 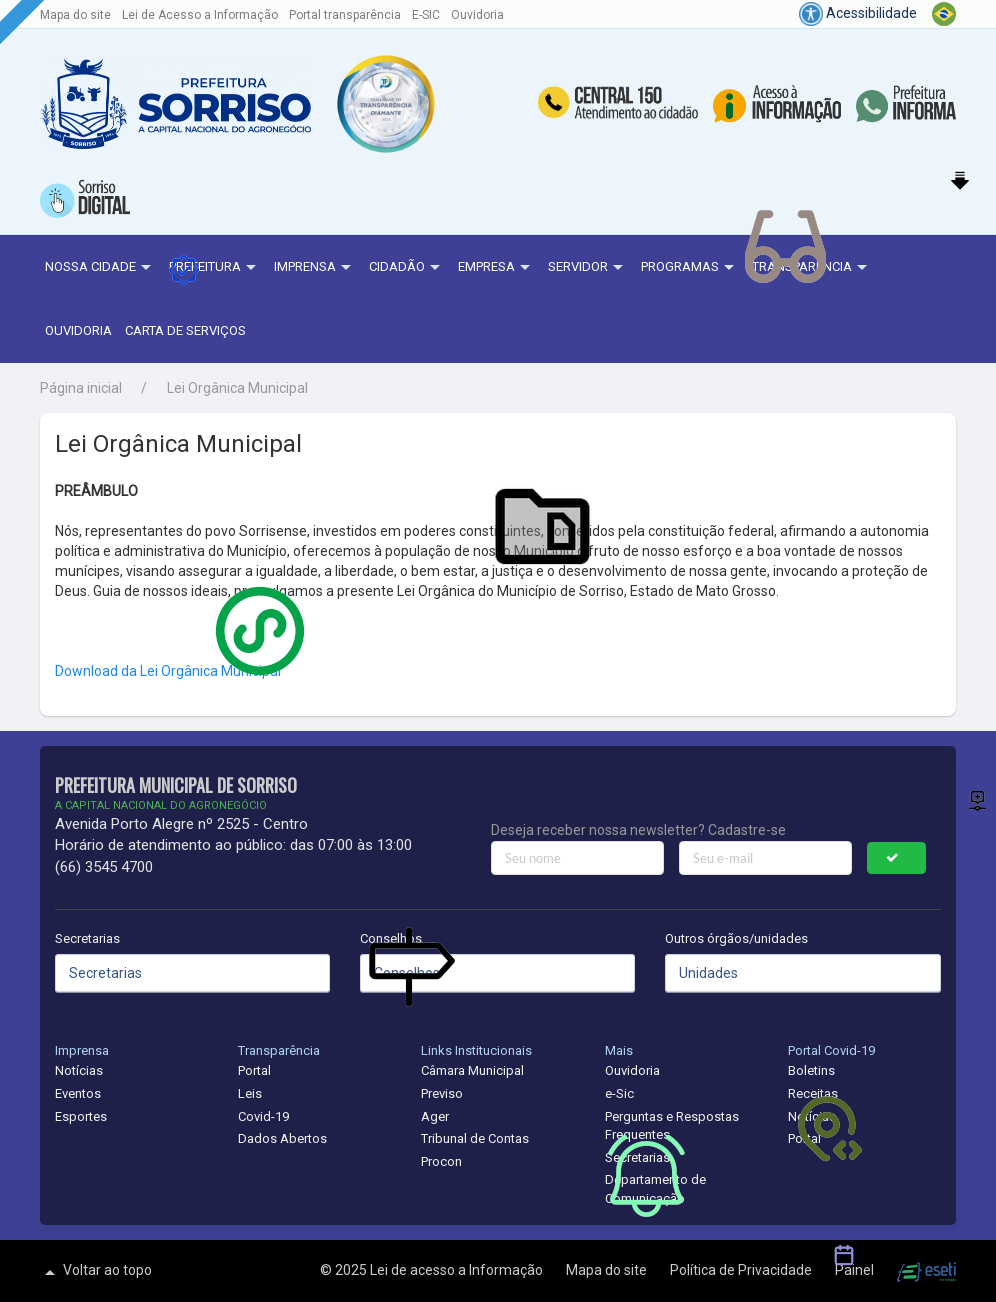 What do you see at coordinates (260, 631) in the screenshot?
I see `open WeChat miniprogram` at bounding box center [260, 631].